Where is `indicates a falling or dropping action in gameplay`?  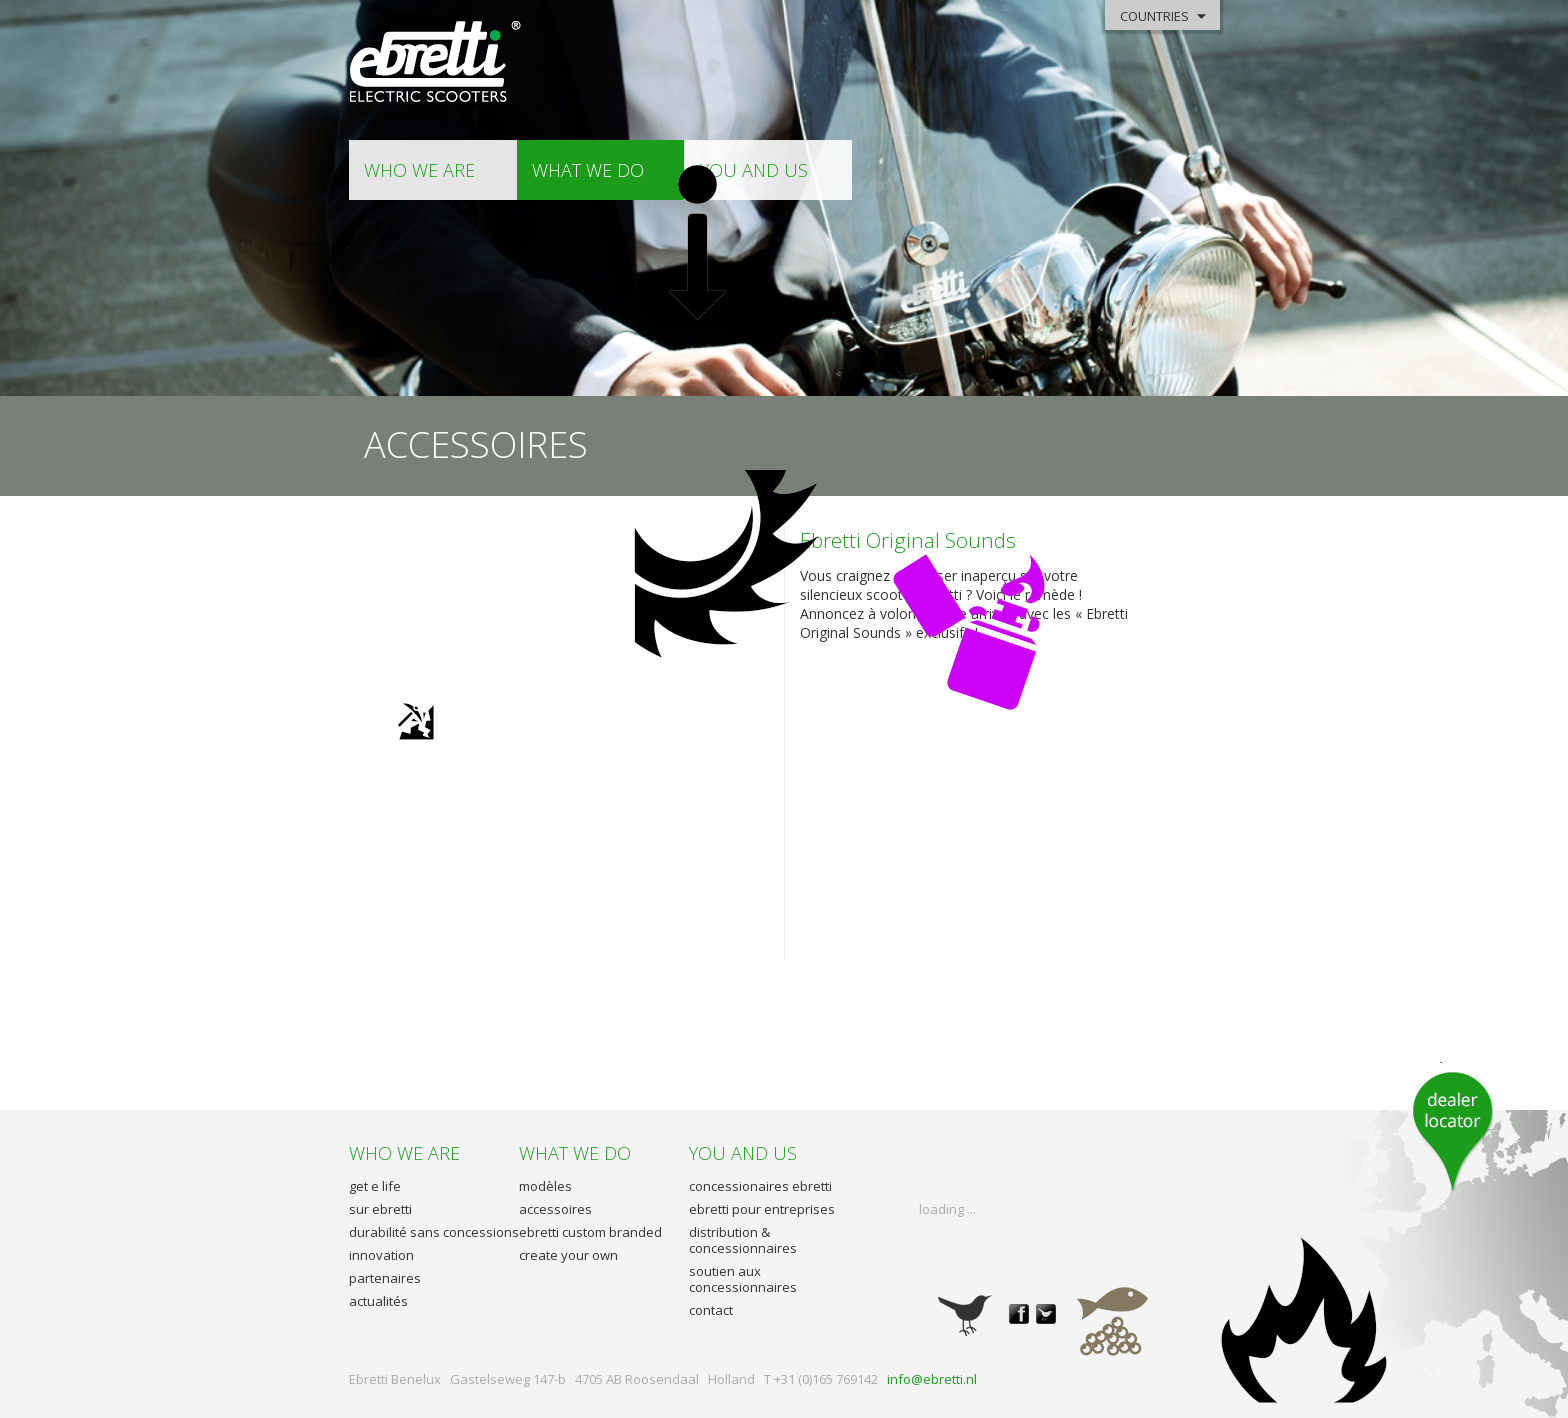 indicates a falling or dropping action in gameplay is located at coordinates (697, 242).